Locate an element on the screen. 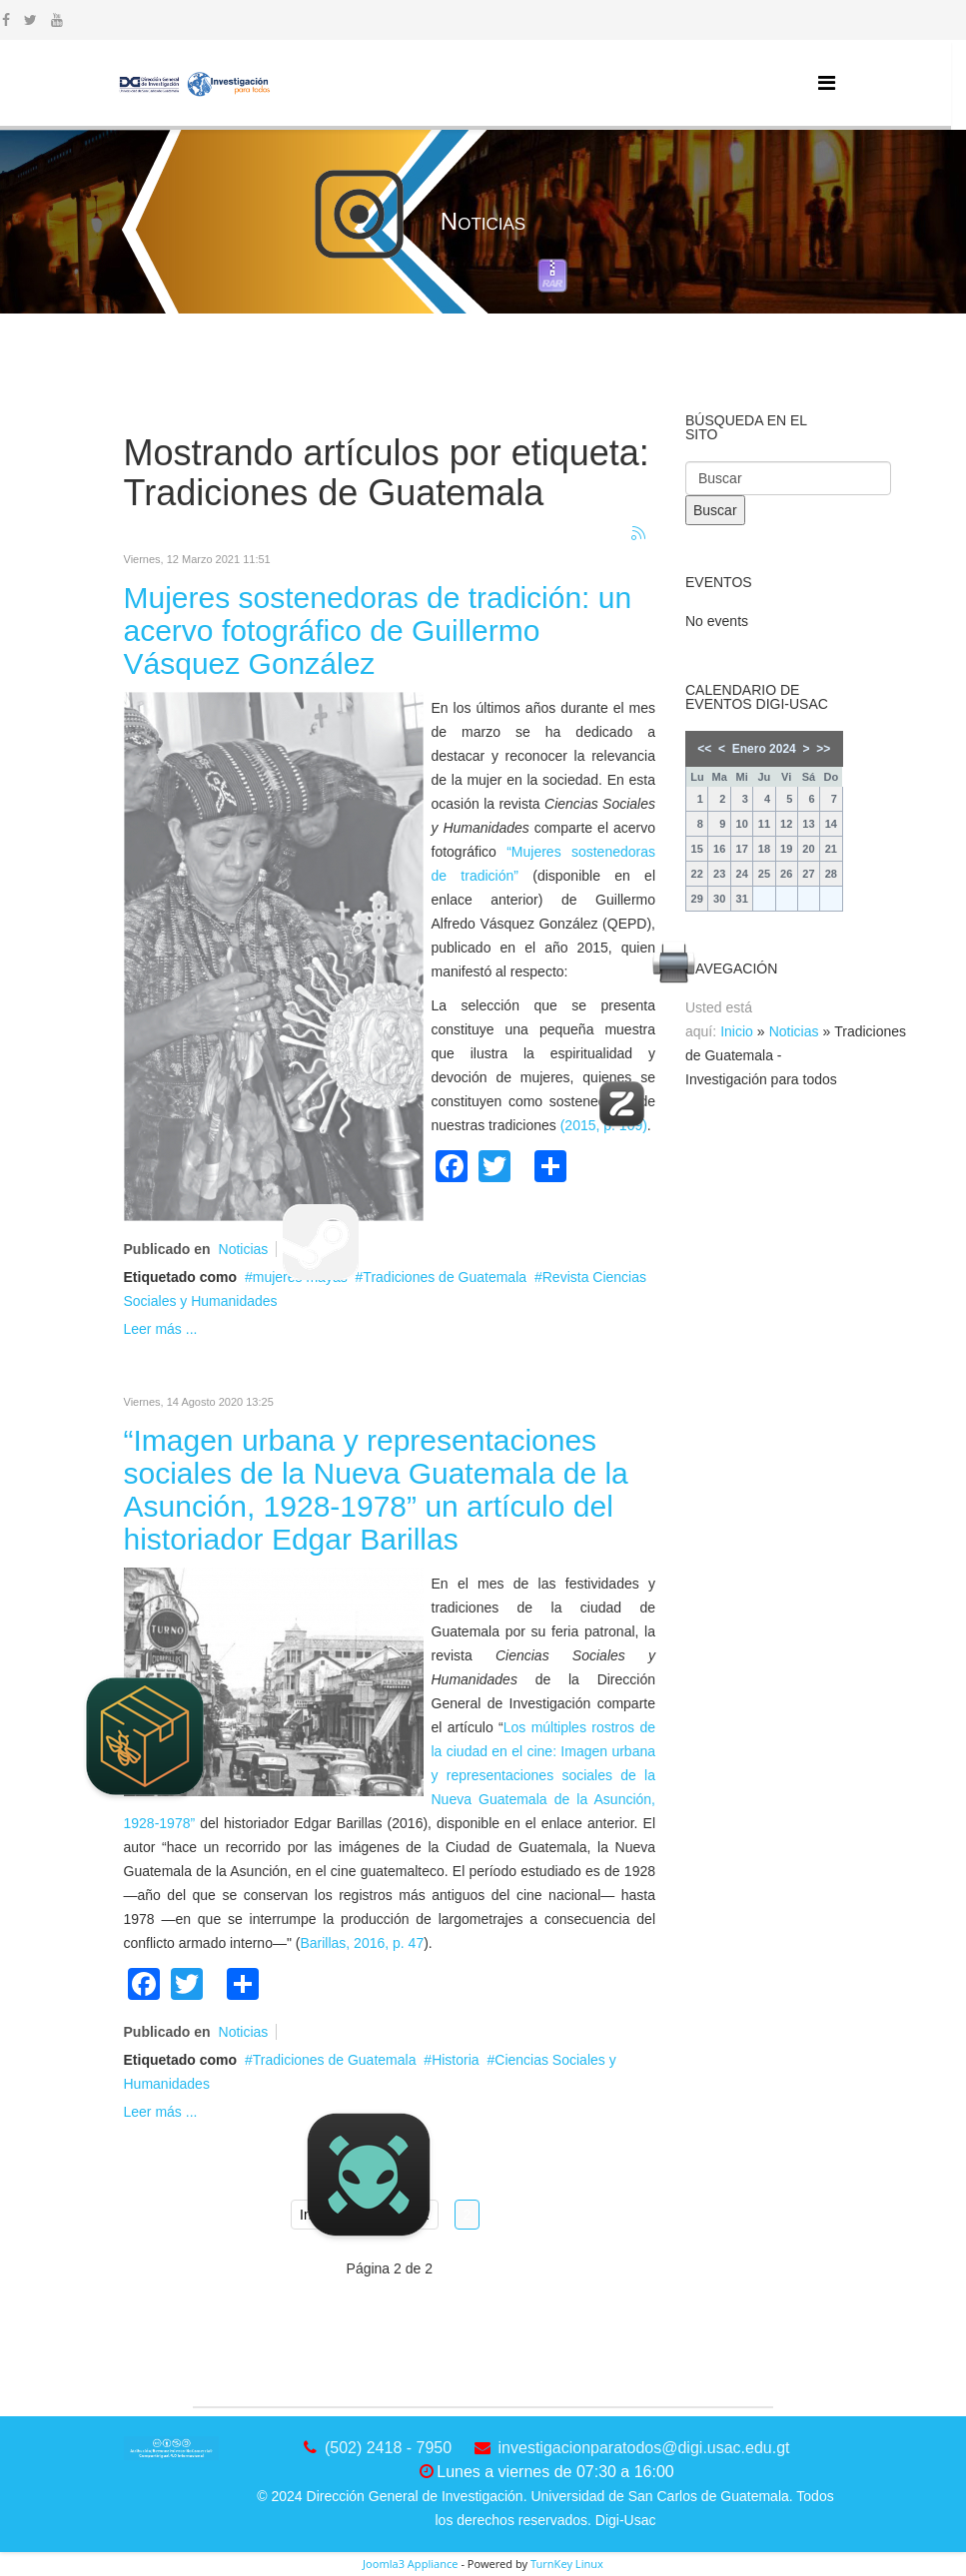 The width and height of the screenshot is (966, 2576). open the X (formerly Twitter) app is located at coordinates (369, 2175).